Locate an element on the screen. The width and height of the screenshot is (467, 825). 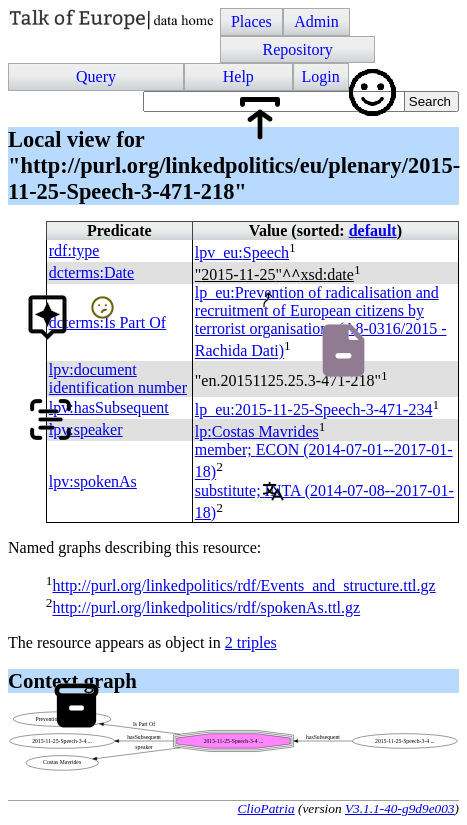
redo or move forward action is located at coordinates (267, 300).